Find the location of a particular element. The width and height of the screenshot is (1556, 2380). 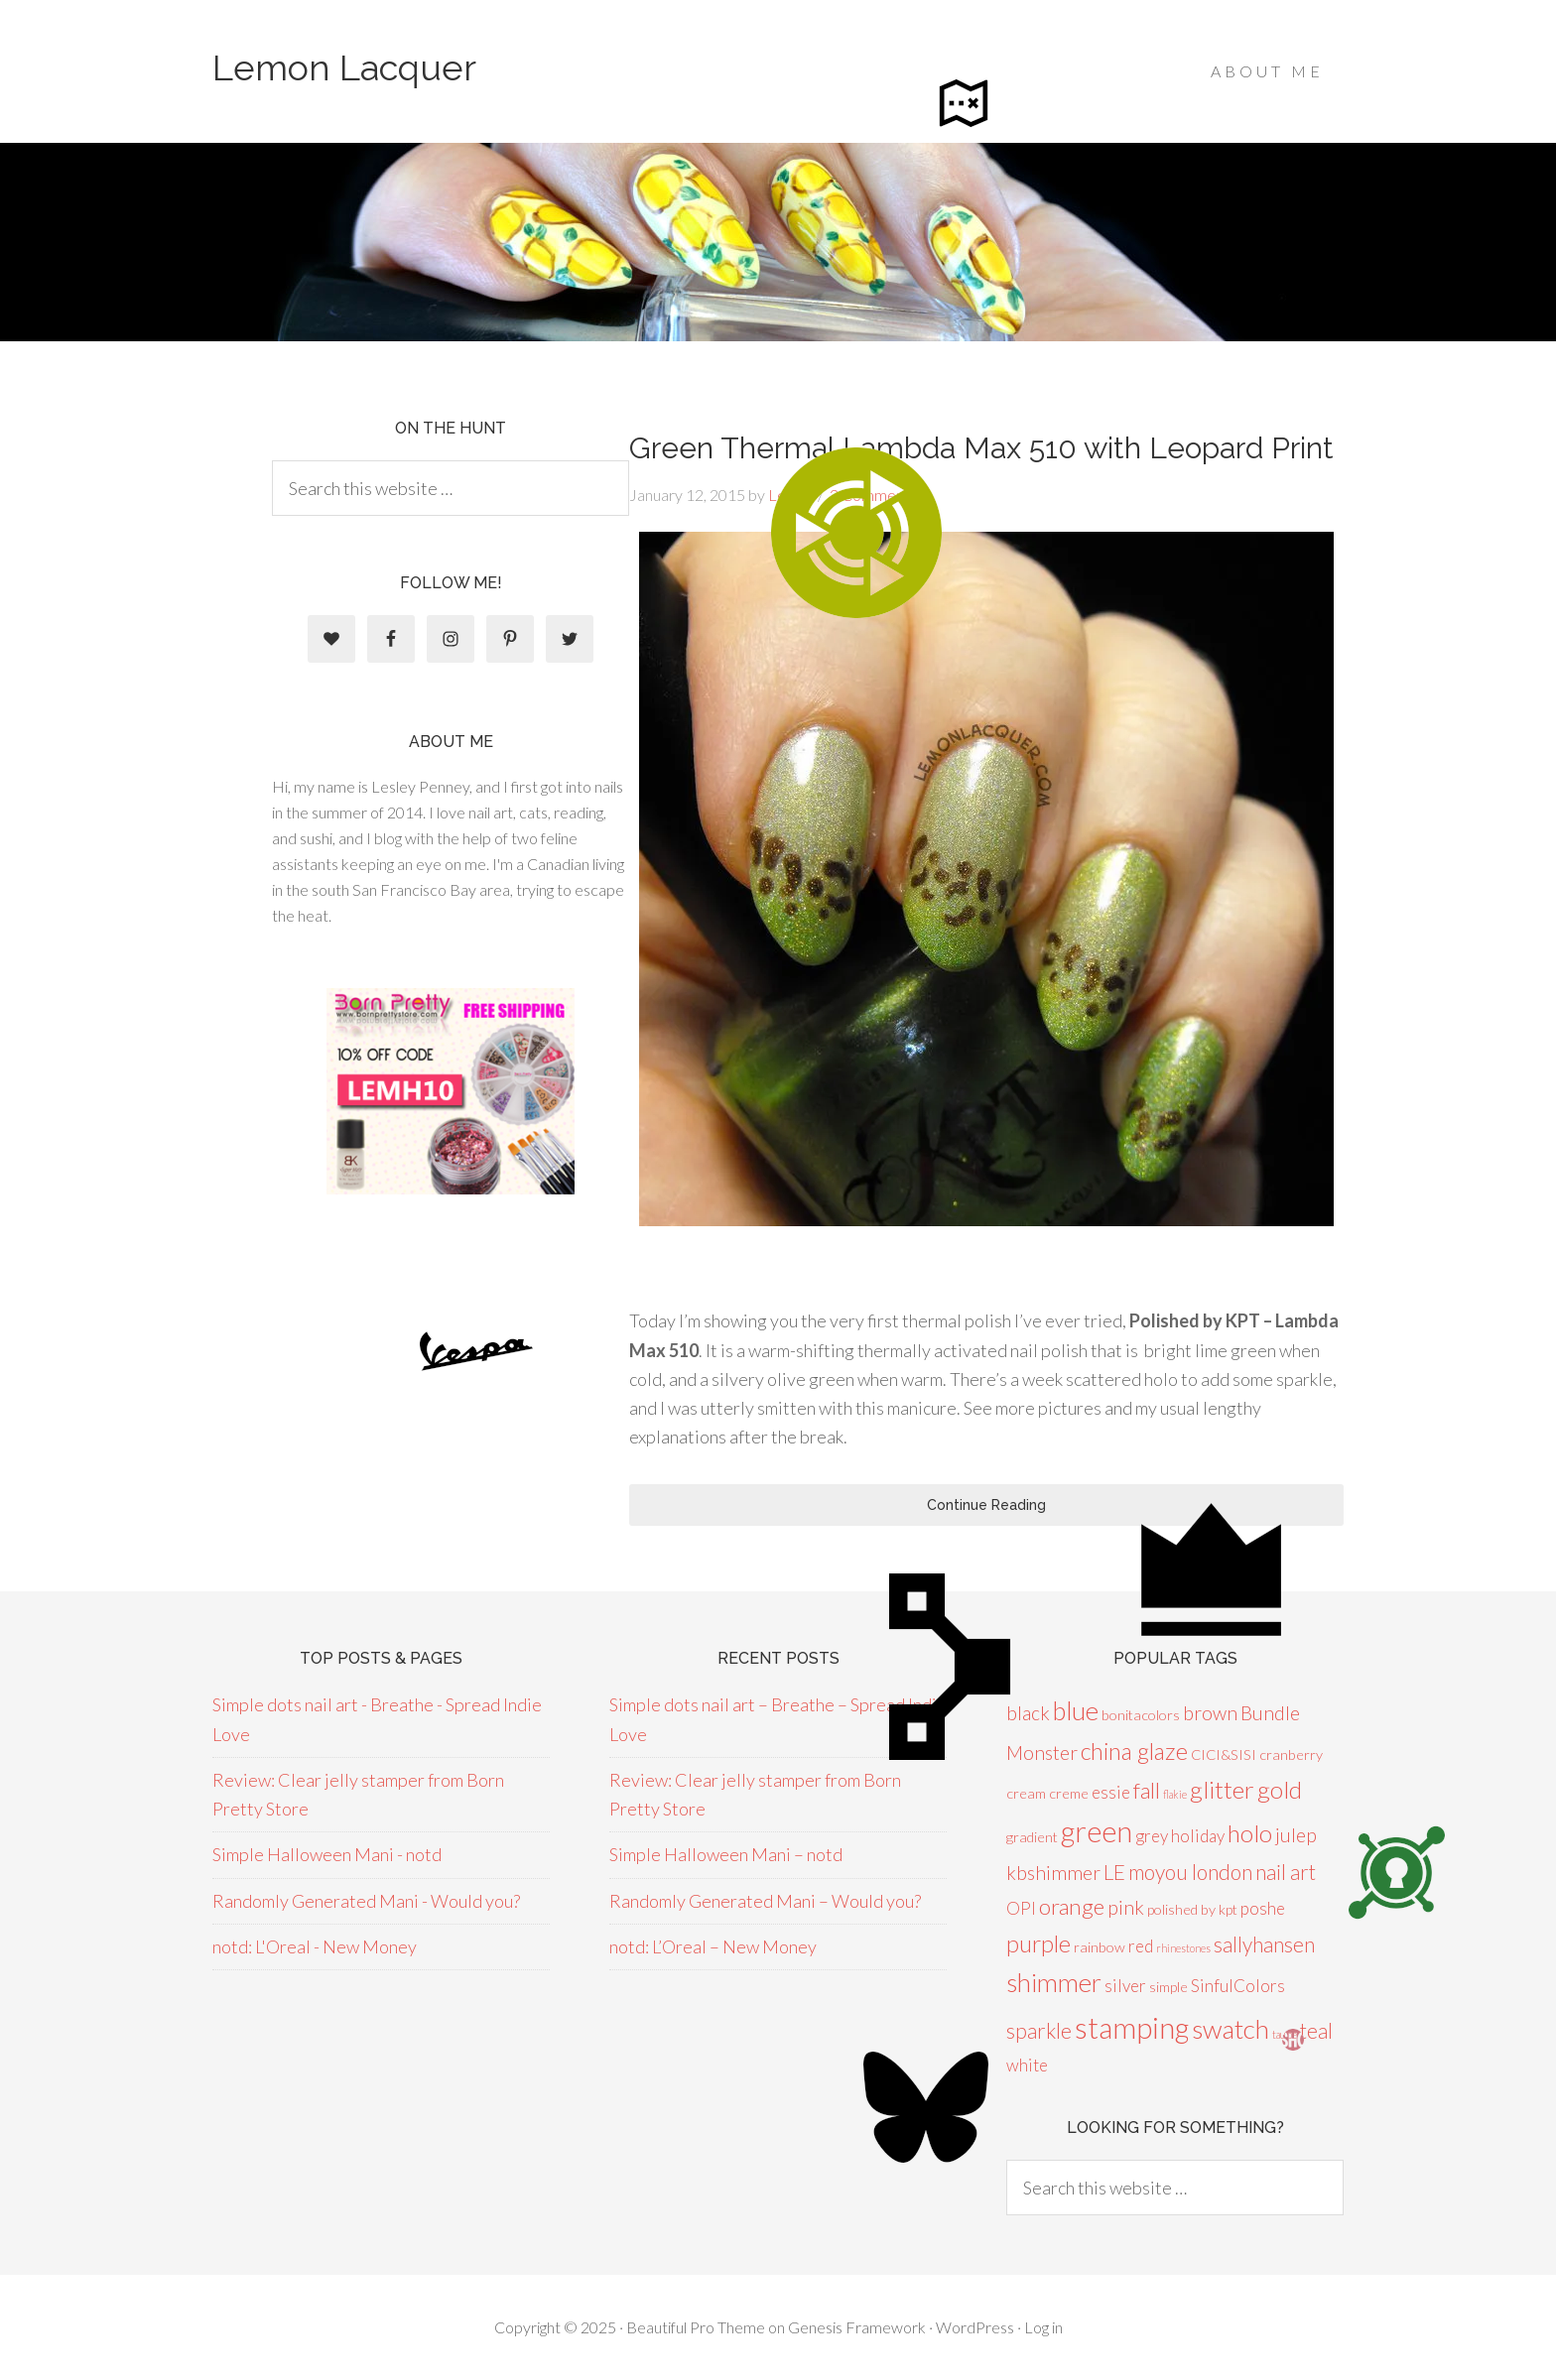

view treasure map or hidden location is located at coordinates (964, 103).